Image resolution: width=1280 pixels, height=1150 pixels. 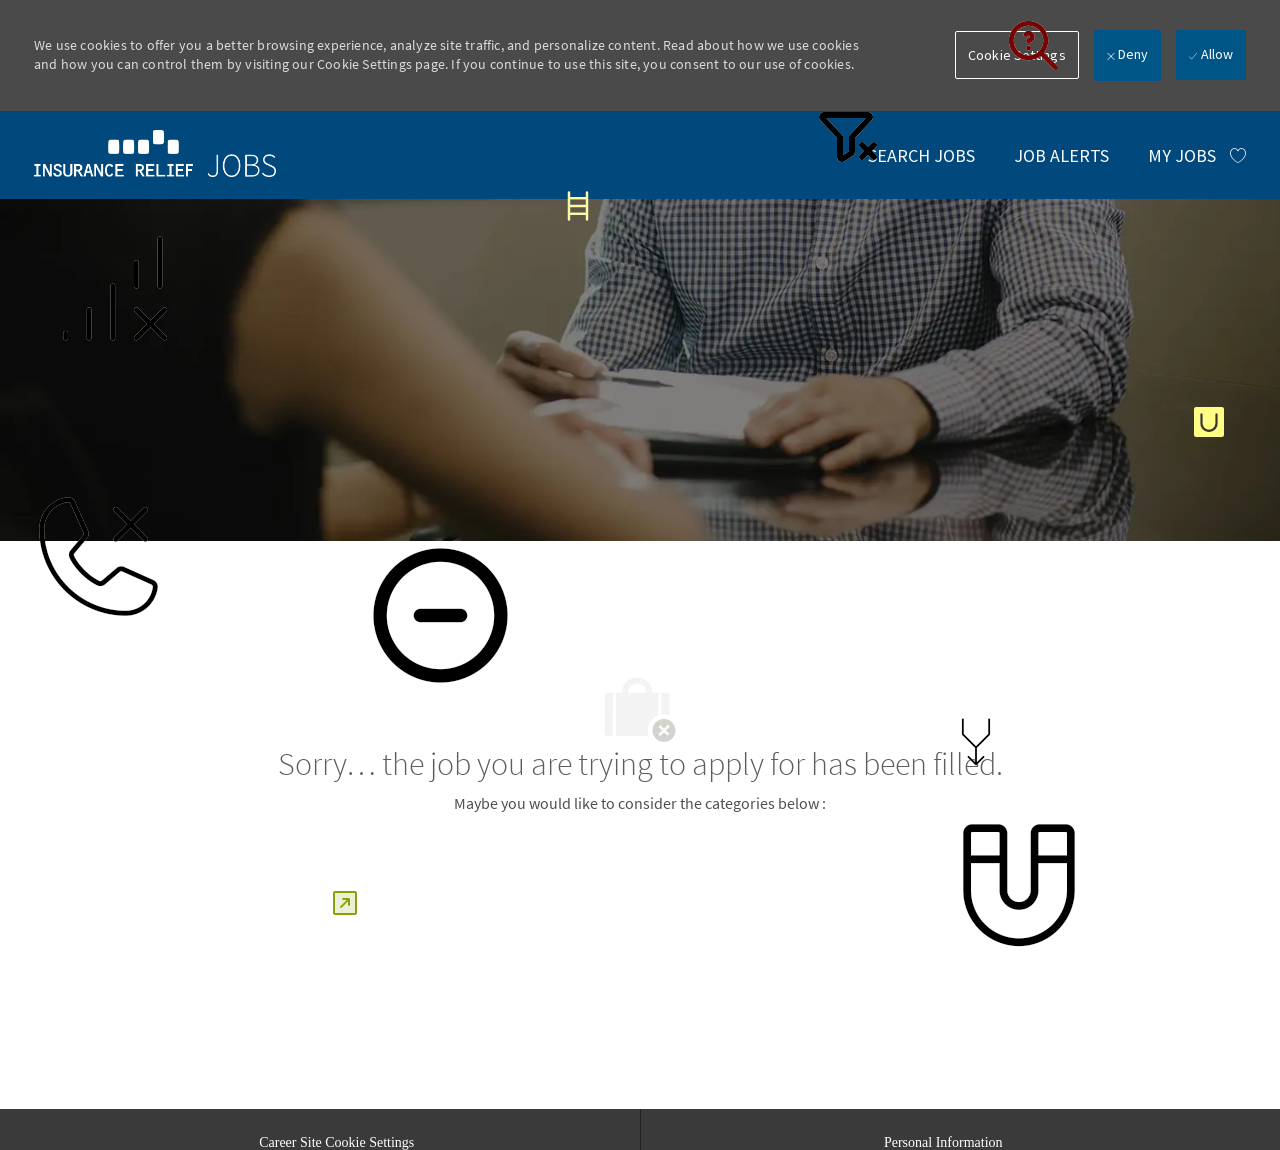 I want to click on remove an item from a list or collection, so click(x=440, y=615).